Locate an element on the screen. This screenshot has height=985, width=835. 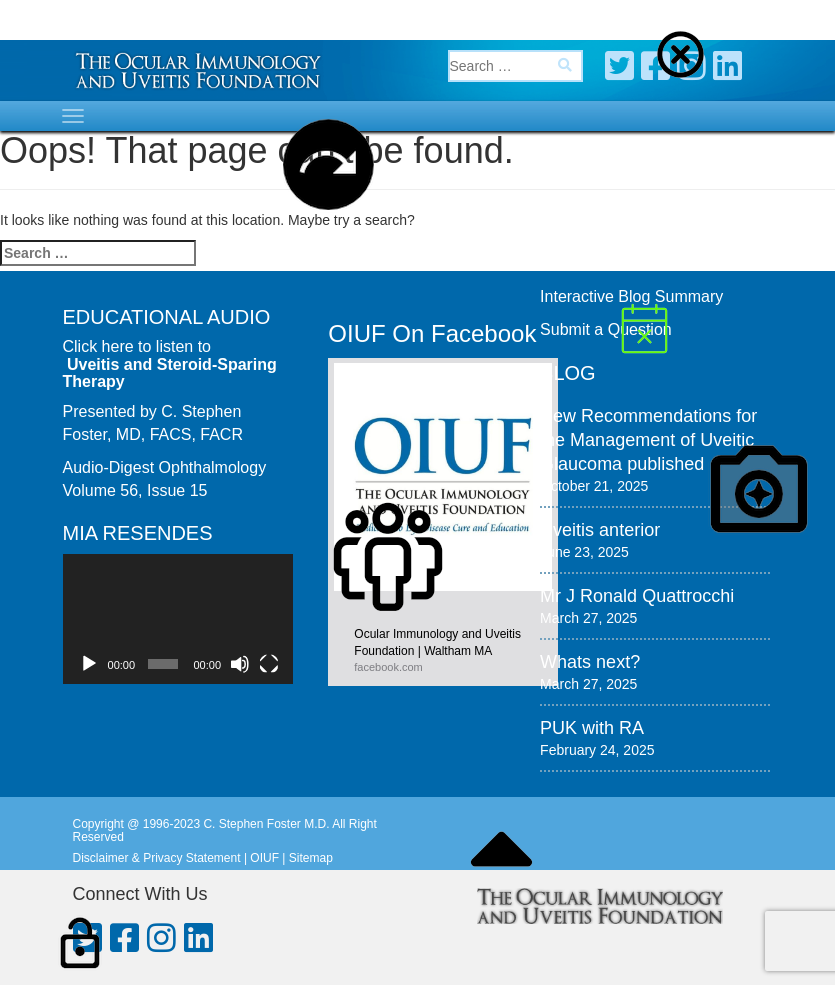
enhance or improve photo quality is located at coordinates (759, 489).